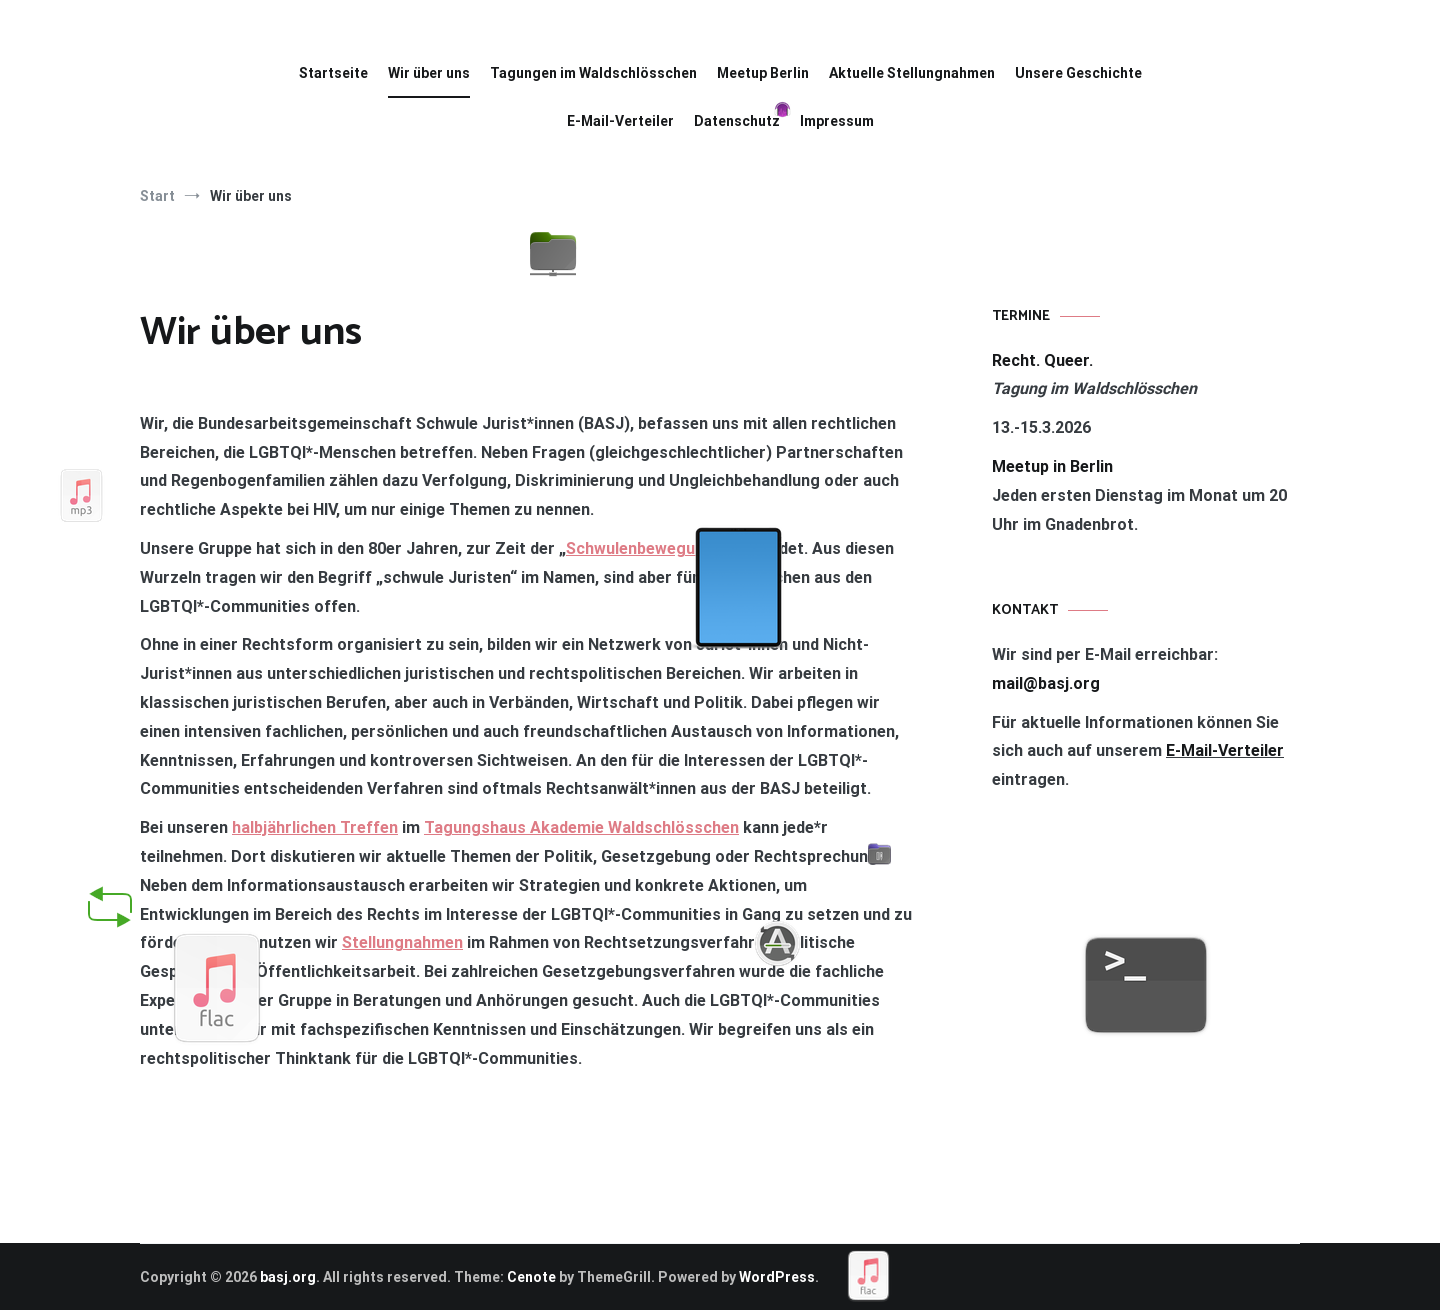 Image resolution: width=1440 pixels, height=1310 pixels. Describe the element at coordinates (777, 943) in the screenshot. I see `check for available software updates` at that location.